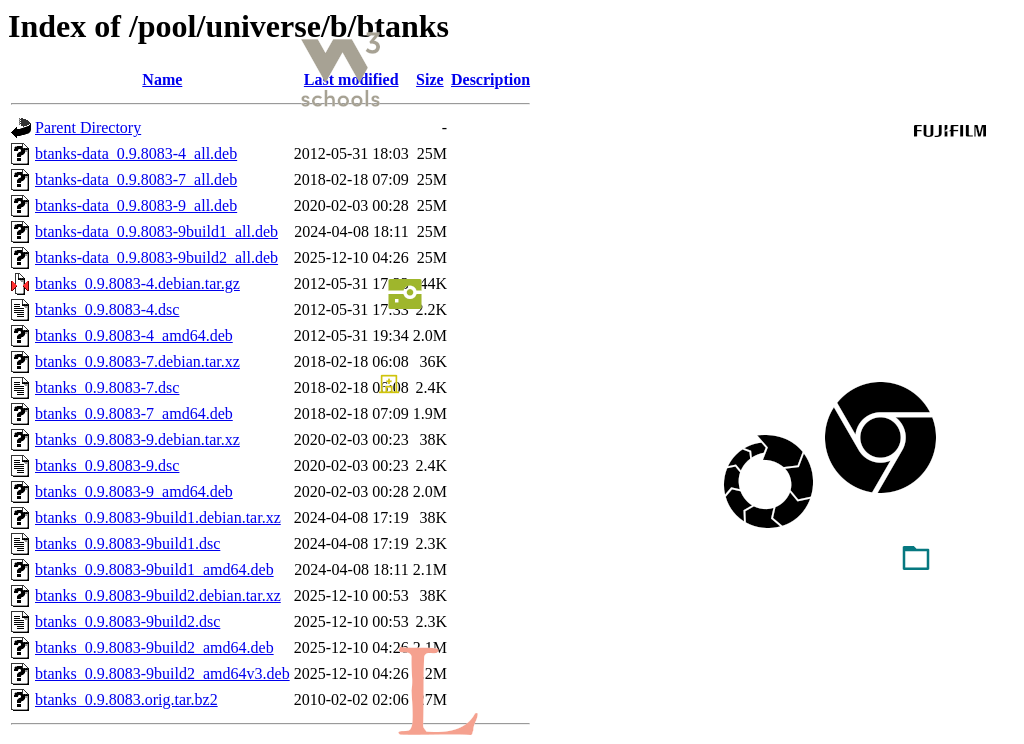 This screenshot has height=744, width=1024. Describe the element at coordinates (340, 69) in the screenshot. I see `visit W3Schools website` at that location.